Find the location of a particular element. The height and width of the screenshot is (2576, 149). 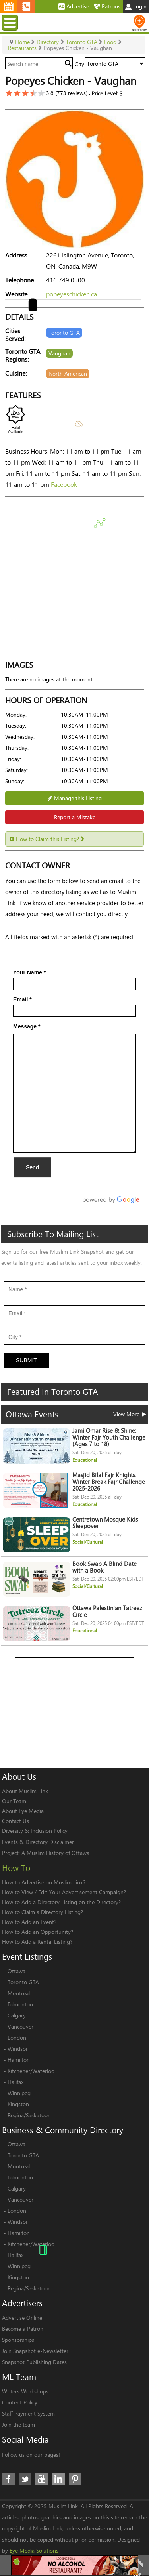

view connected data points or nodes is located at coordinates (100, 523).